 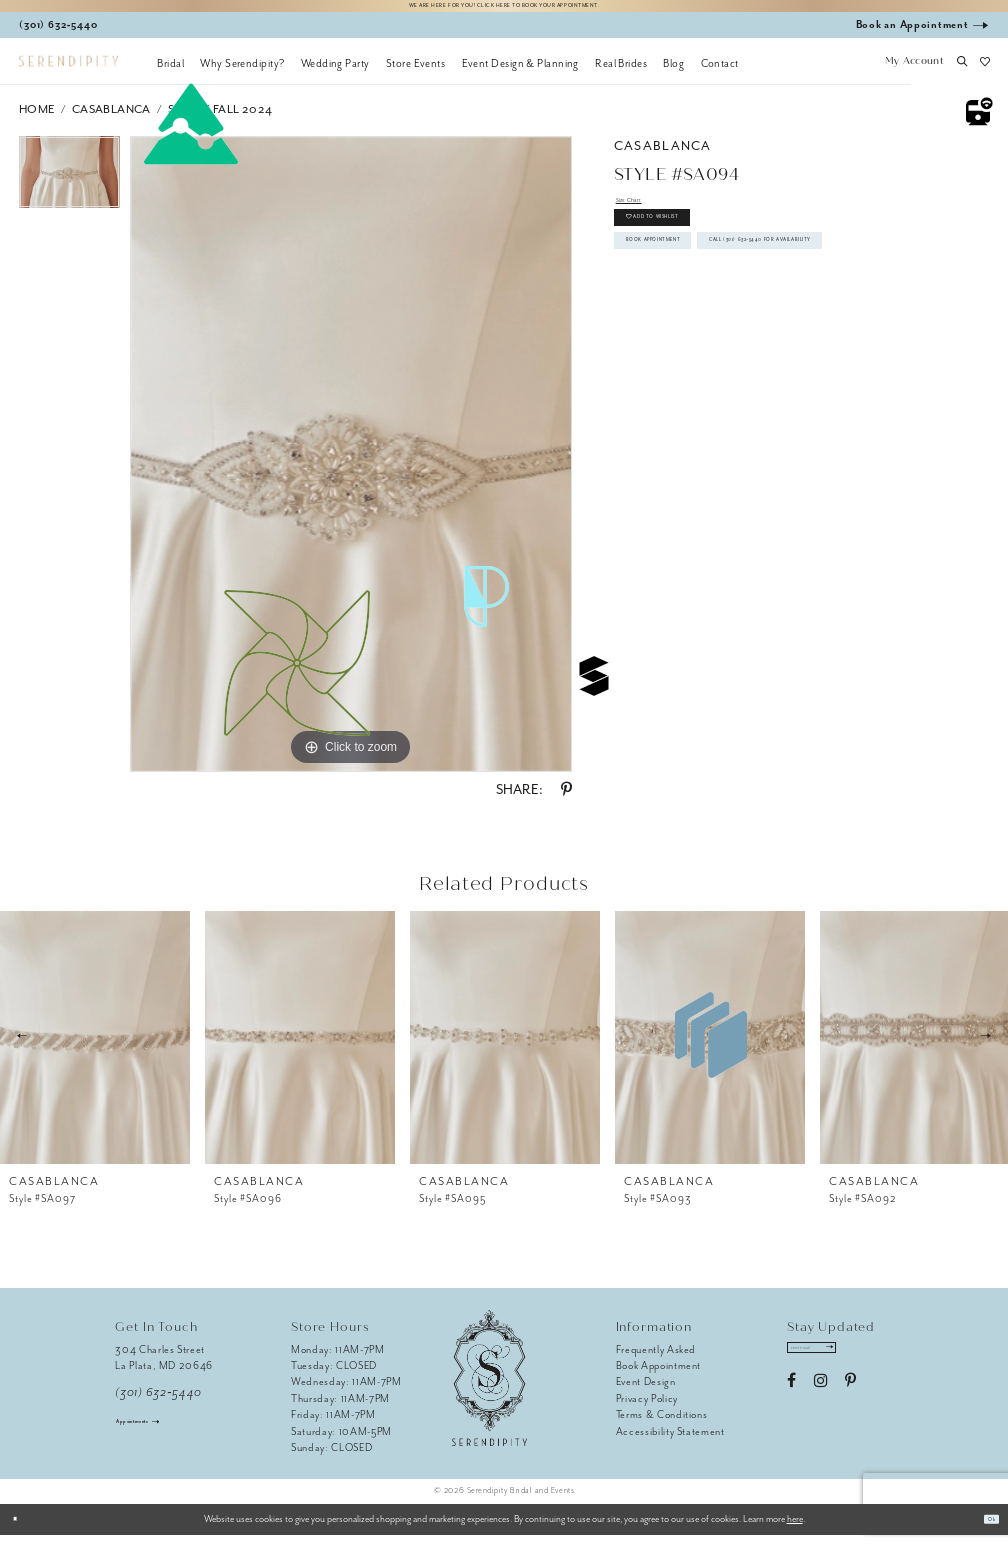 What do you see at coordinates (297, 663) in the screenshot?
I see `apache airflow logo` at bounding box center [297, 663].